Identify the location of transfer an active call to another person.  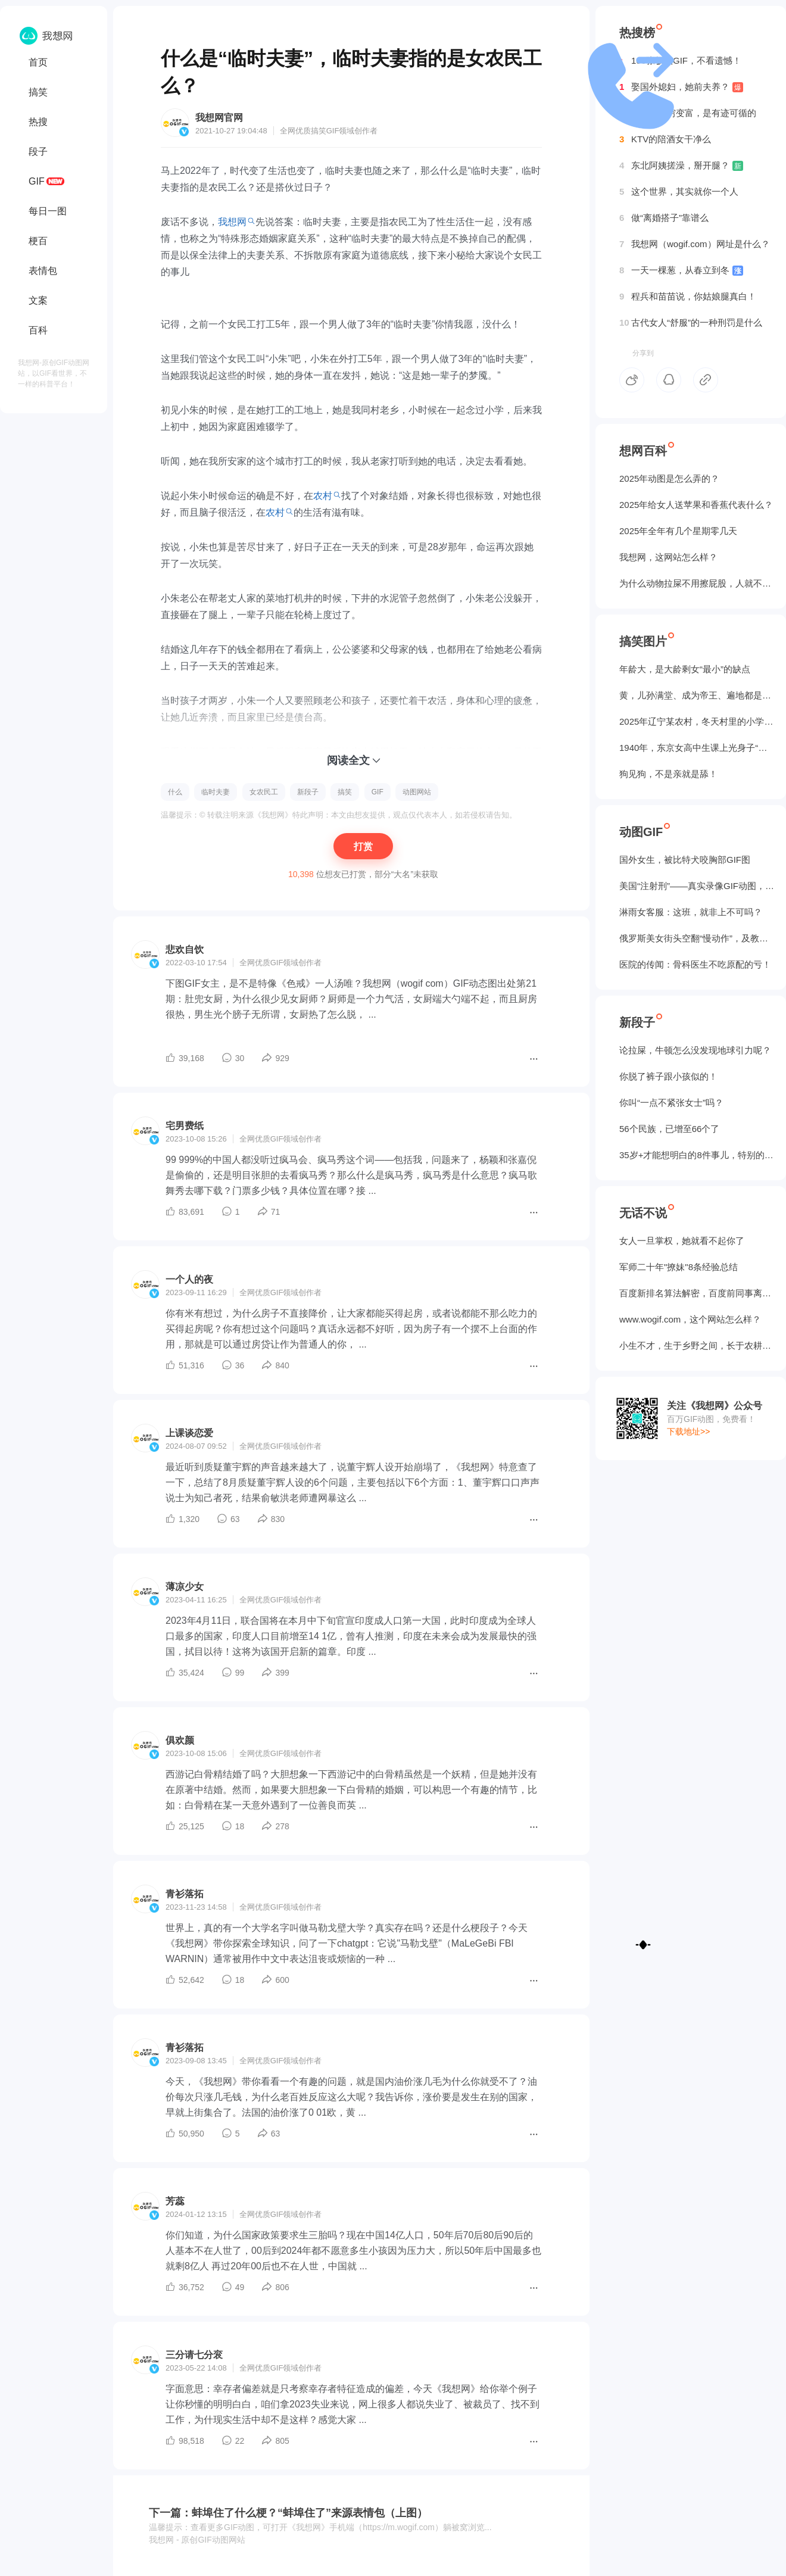
(632, 84).